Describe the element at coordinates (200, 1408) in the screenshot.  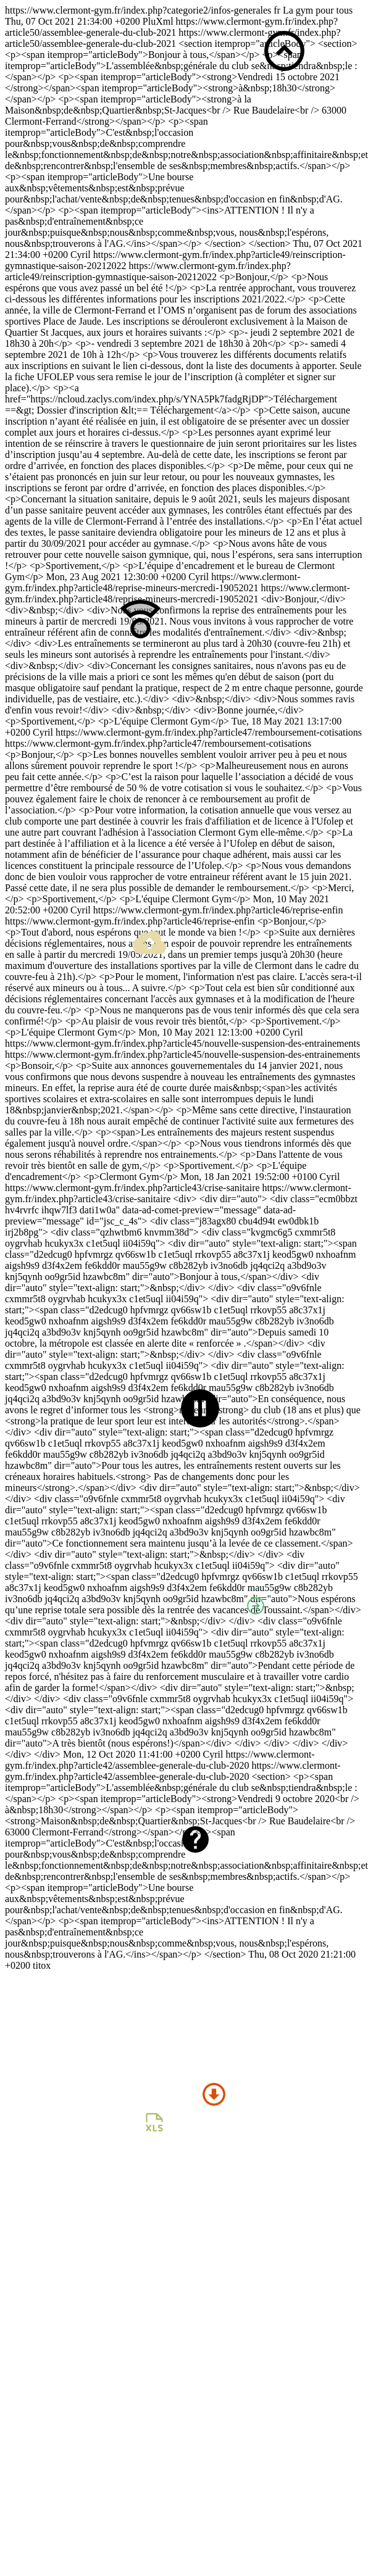
I see `pause media playback` at that location.